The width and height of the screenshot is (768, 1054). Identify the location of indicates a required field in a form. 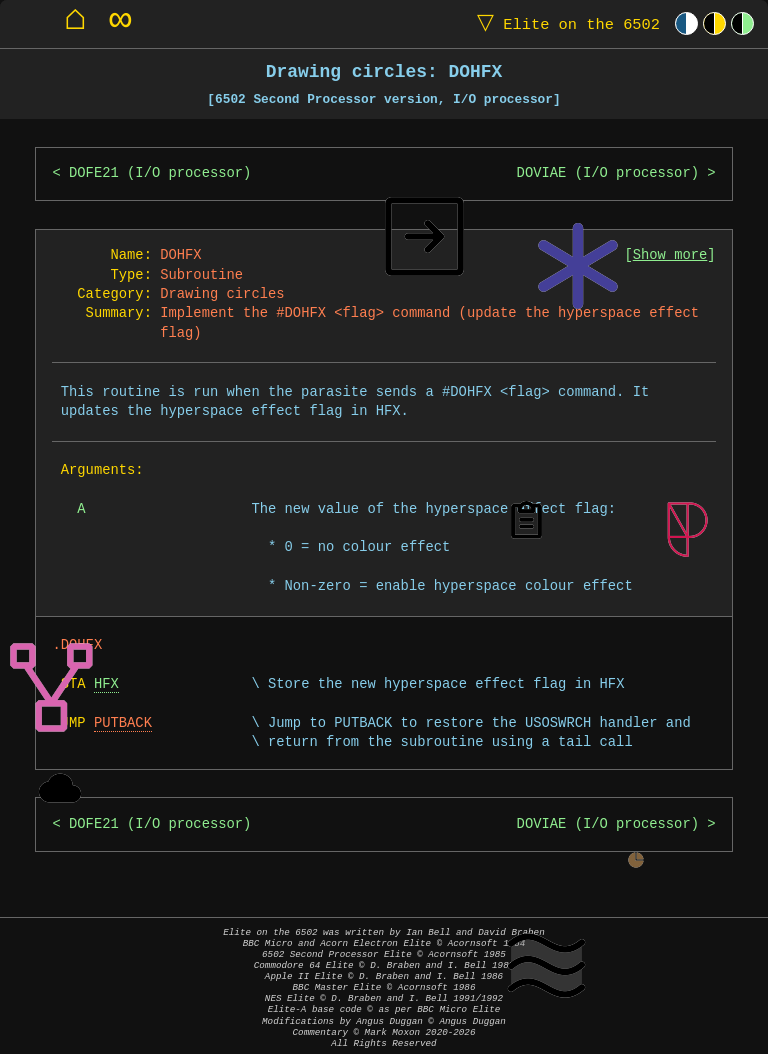
(578, 266).